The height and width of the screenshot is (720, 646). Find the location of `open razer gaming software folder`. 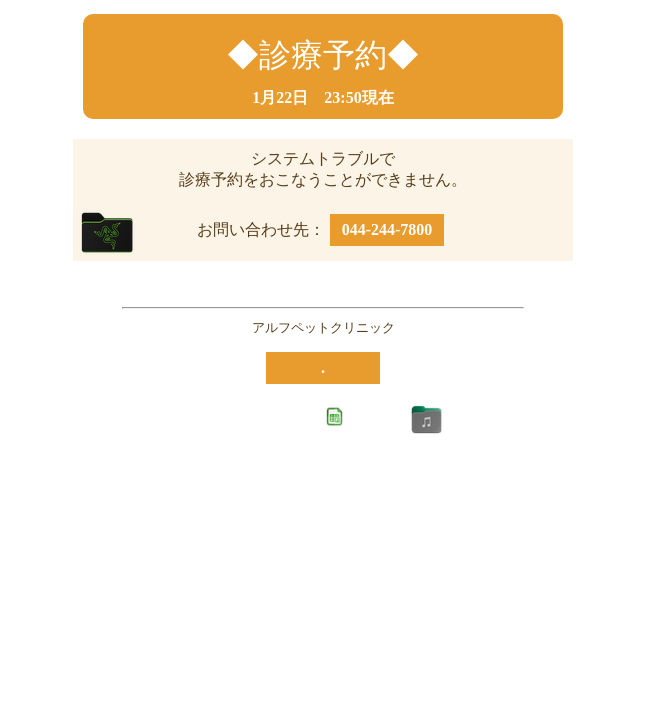

open razer gaming software folder is located at coordinates (107, 234).